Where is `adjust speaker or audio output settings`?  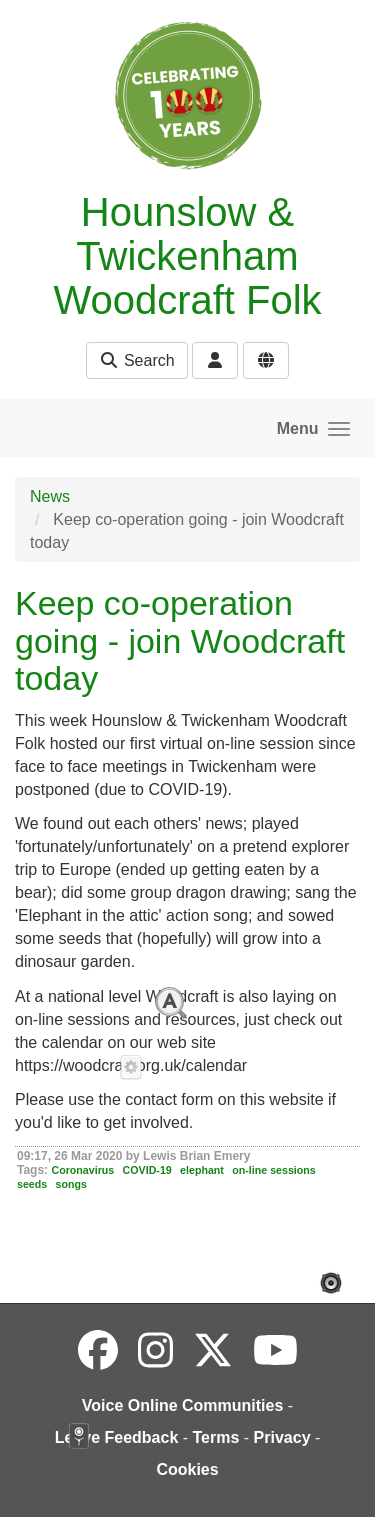
adjust speaker or audio output settings is located at coordinates (331, 1283).